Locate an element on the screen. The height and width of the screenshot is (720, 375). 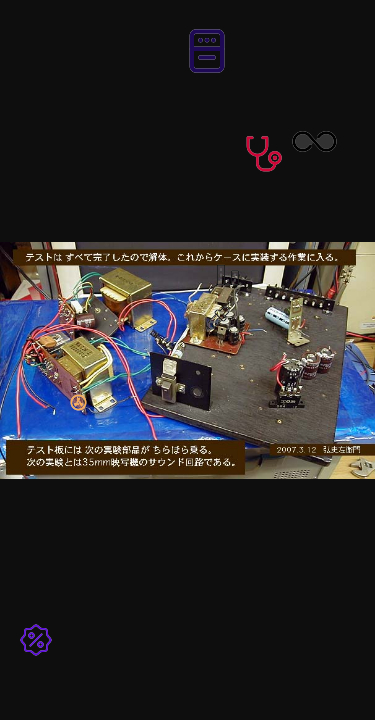
indicates unlimited or infinite content is located at coordinates (314, 141).